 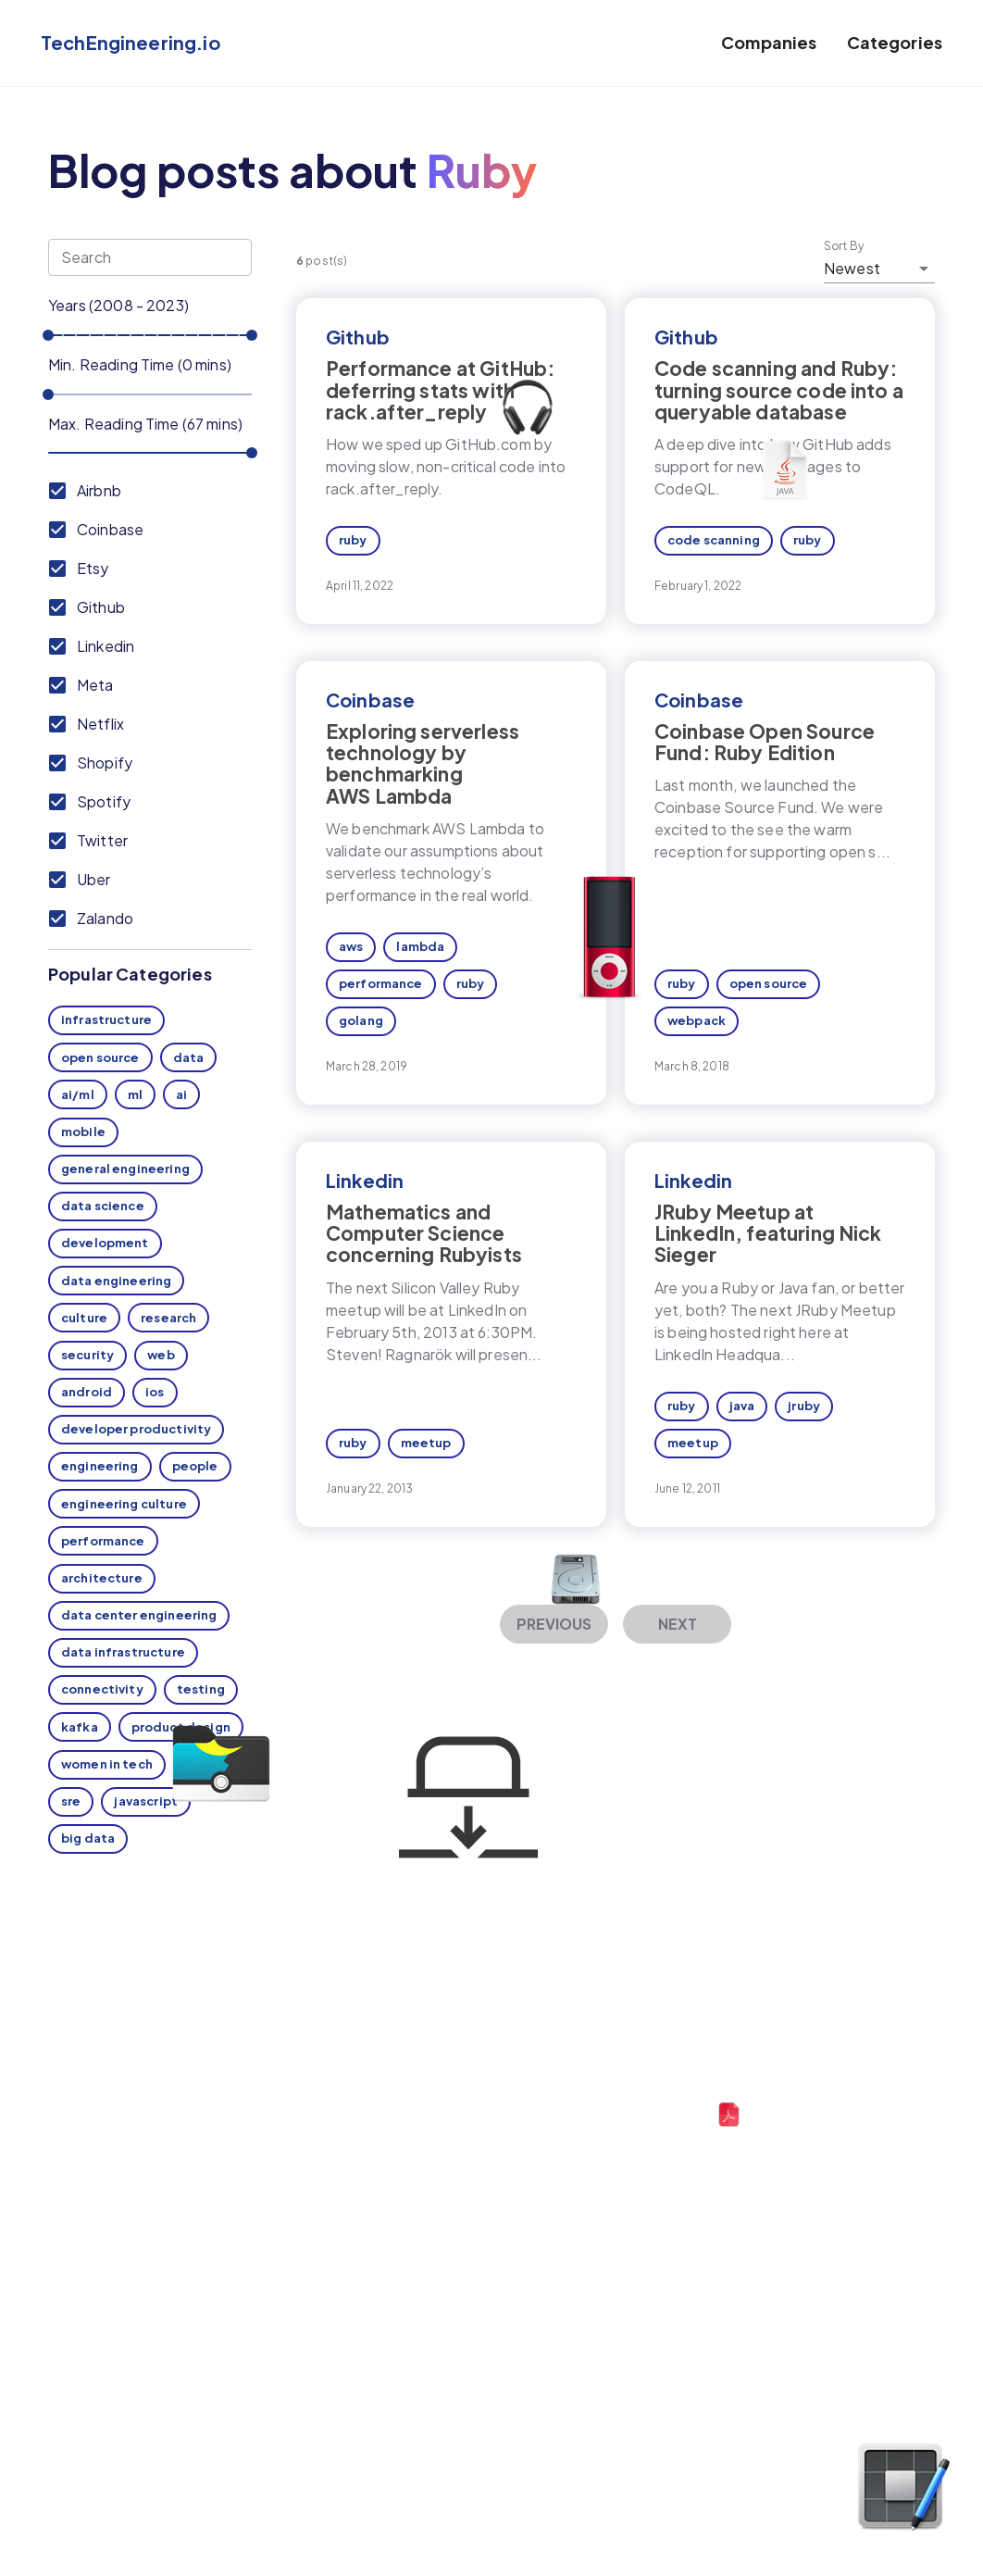 What do you see at coordinates (903, 2484) in the screenshot?
I see `edit or customize assistive control panels` at bounding box center [903, 2484].